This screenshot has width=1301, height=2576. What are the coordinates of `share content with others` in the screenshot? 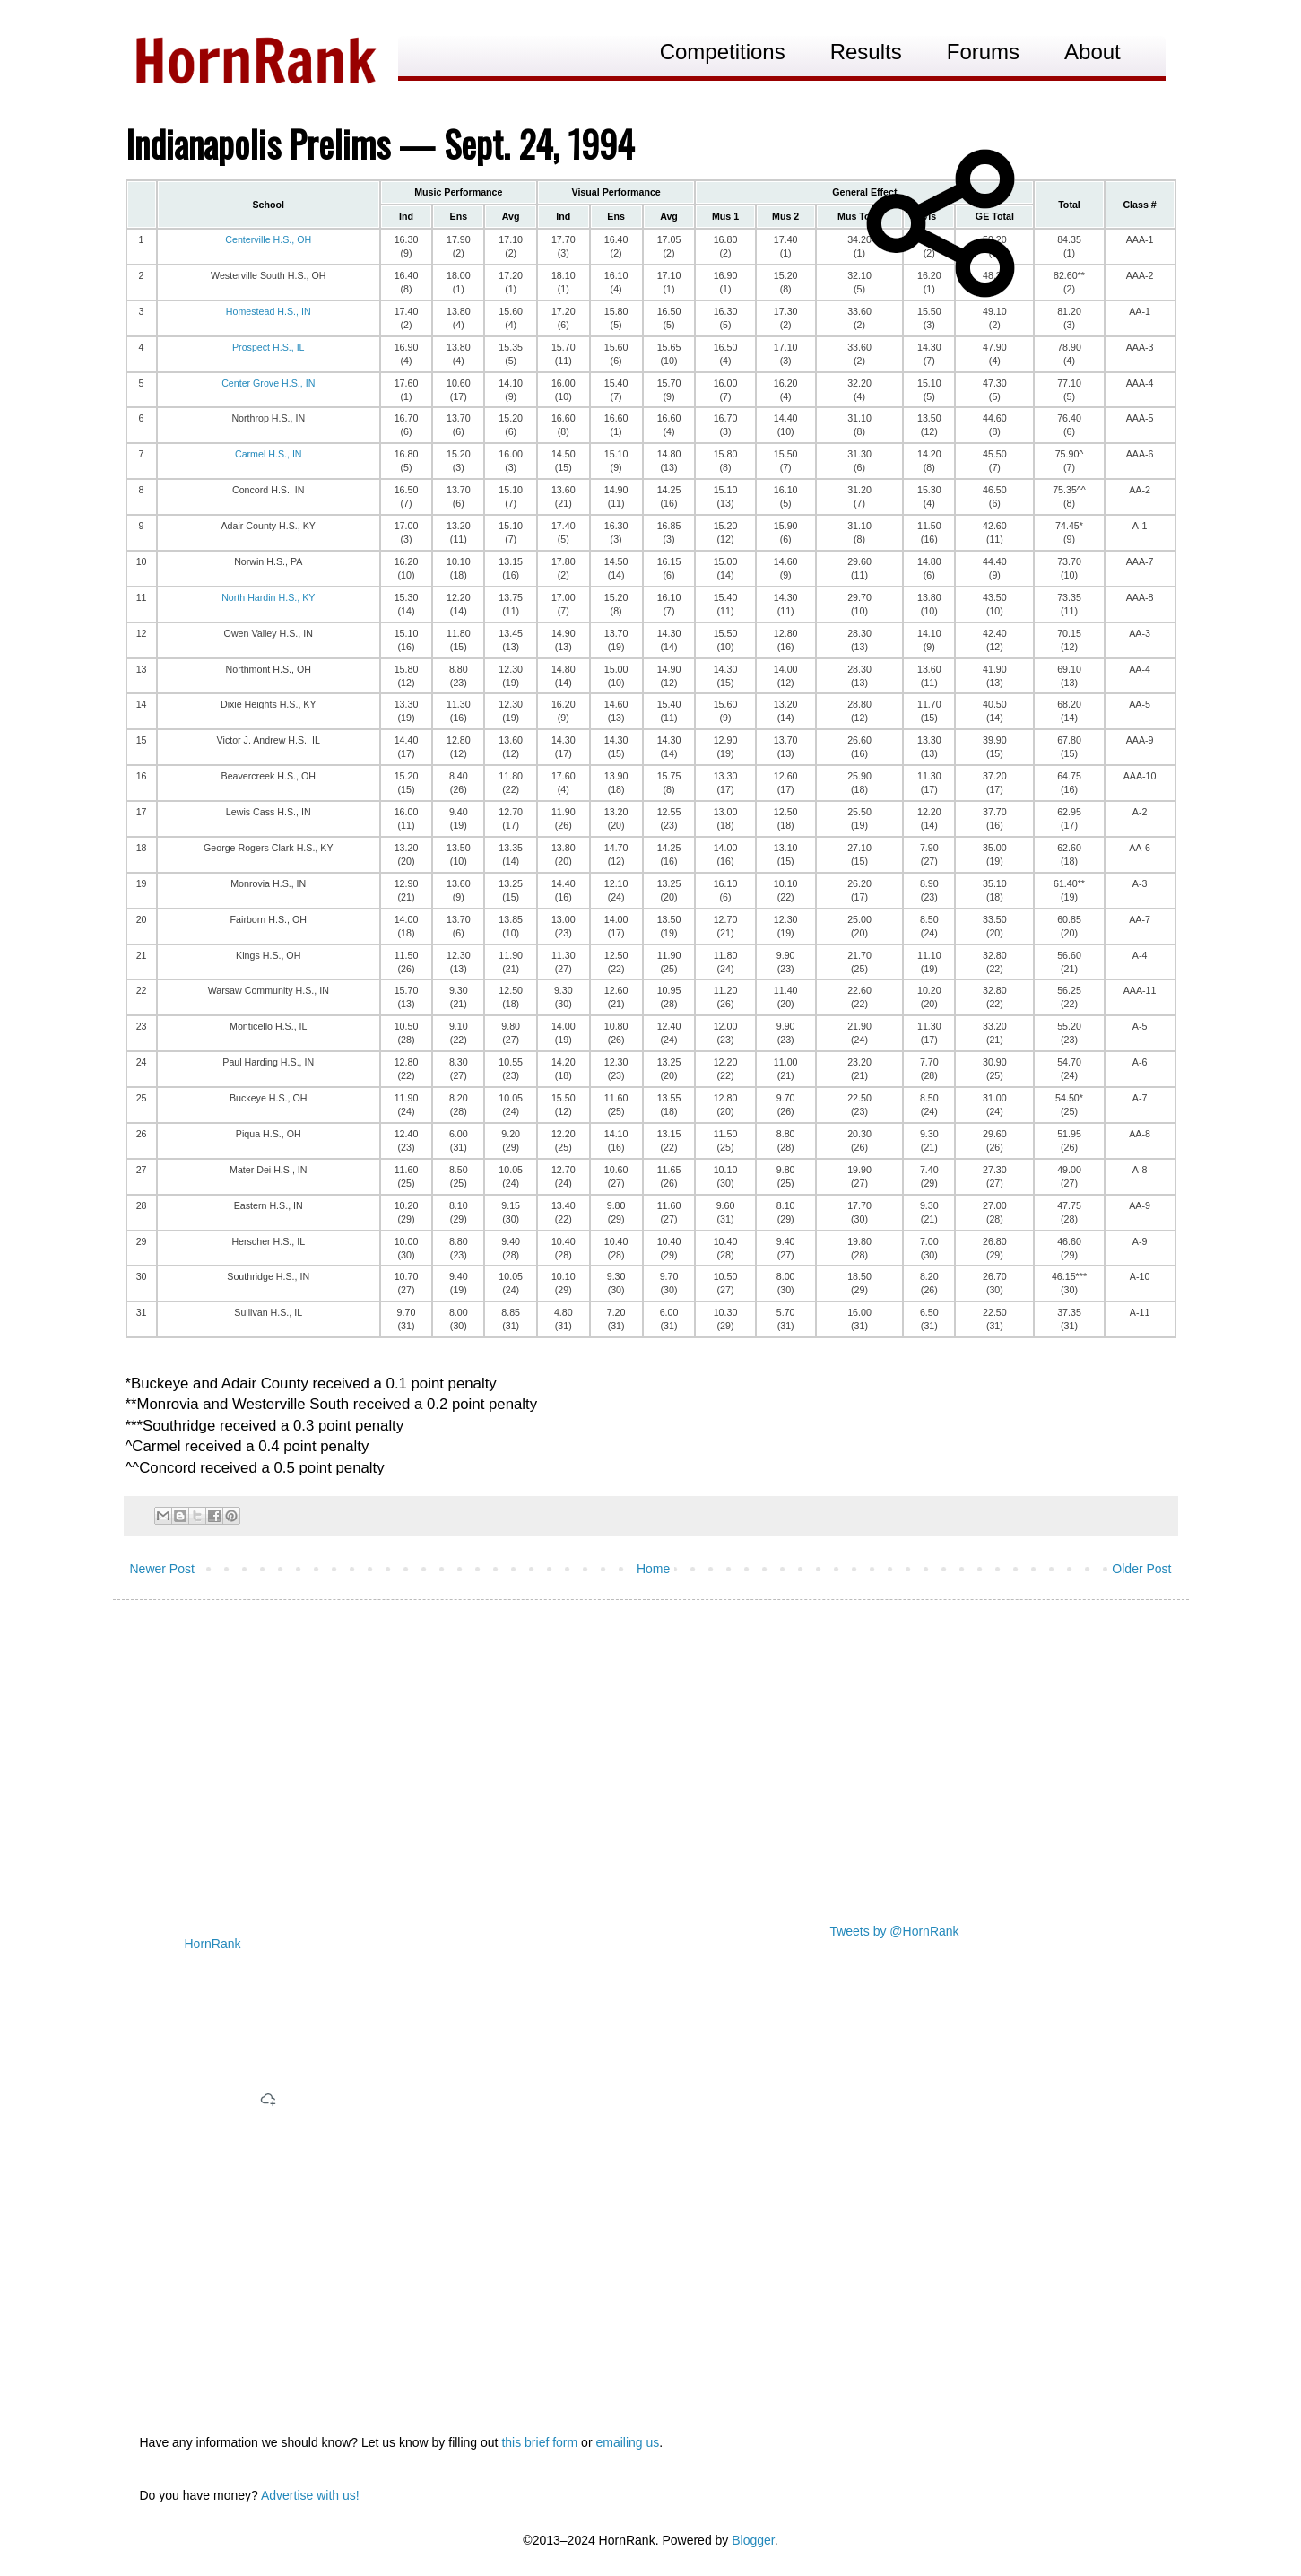 It's located at (941, 223).